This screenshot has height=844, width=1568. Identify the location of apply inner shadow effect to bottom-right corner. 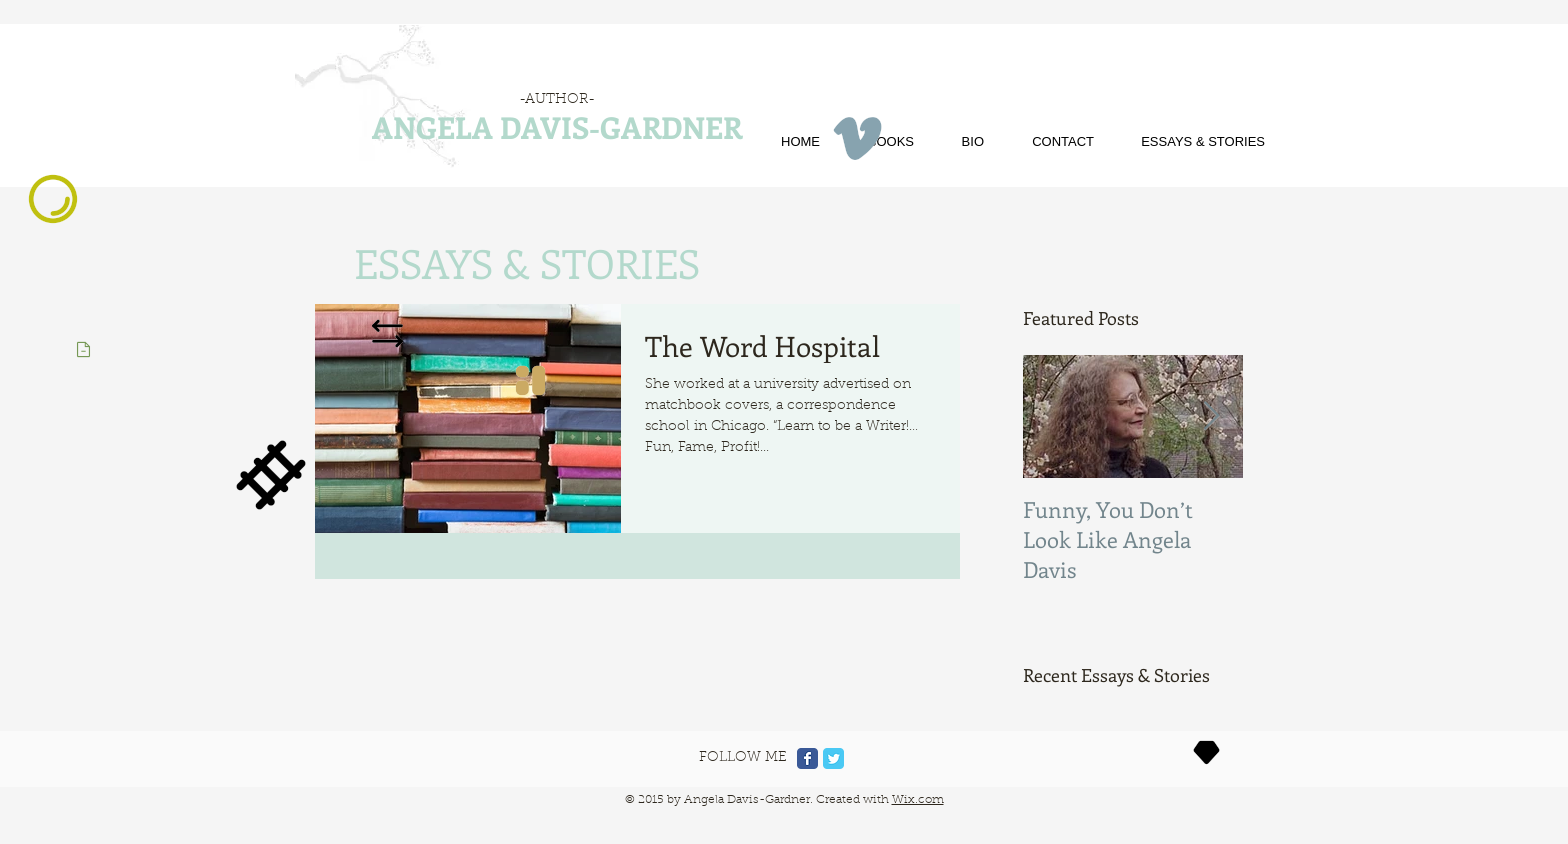
(53, 199).